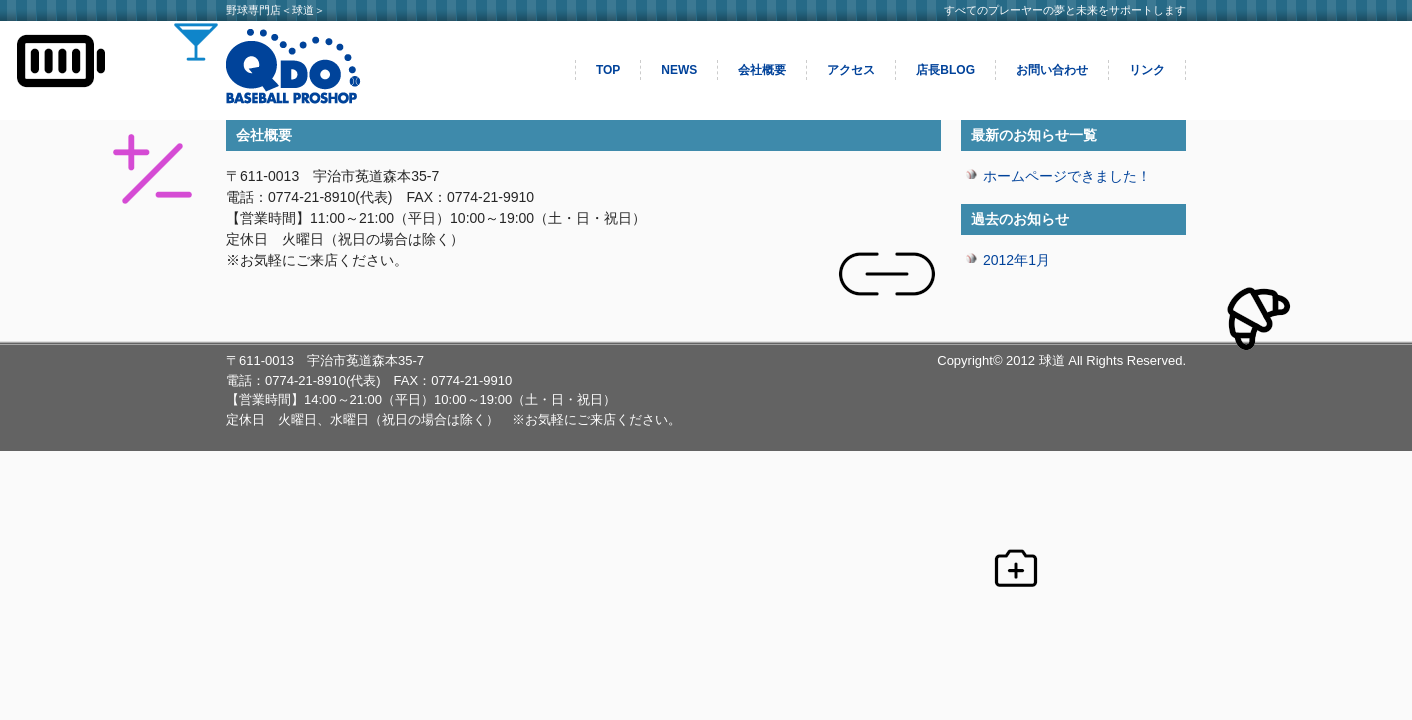  What do you see at coordinates (152, 173) in the screenshot?
I see `toggle between adding or subtracting values` at bounding box center [152, 173].